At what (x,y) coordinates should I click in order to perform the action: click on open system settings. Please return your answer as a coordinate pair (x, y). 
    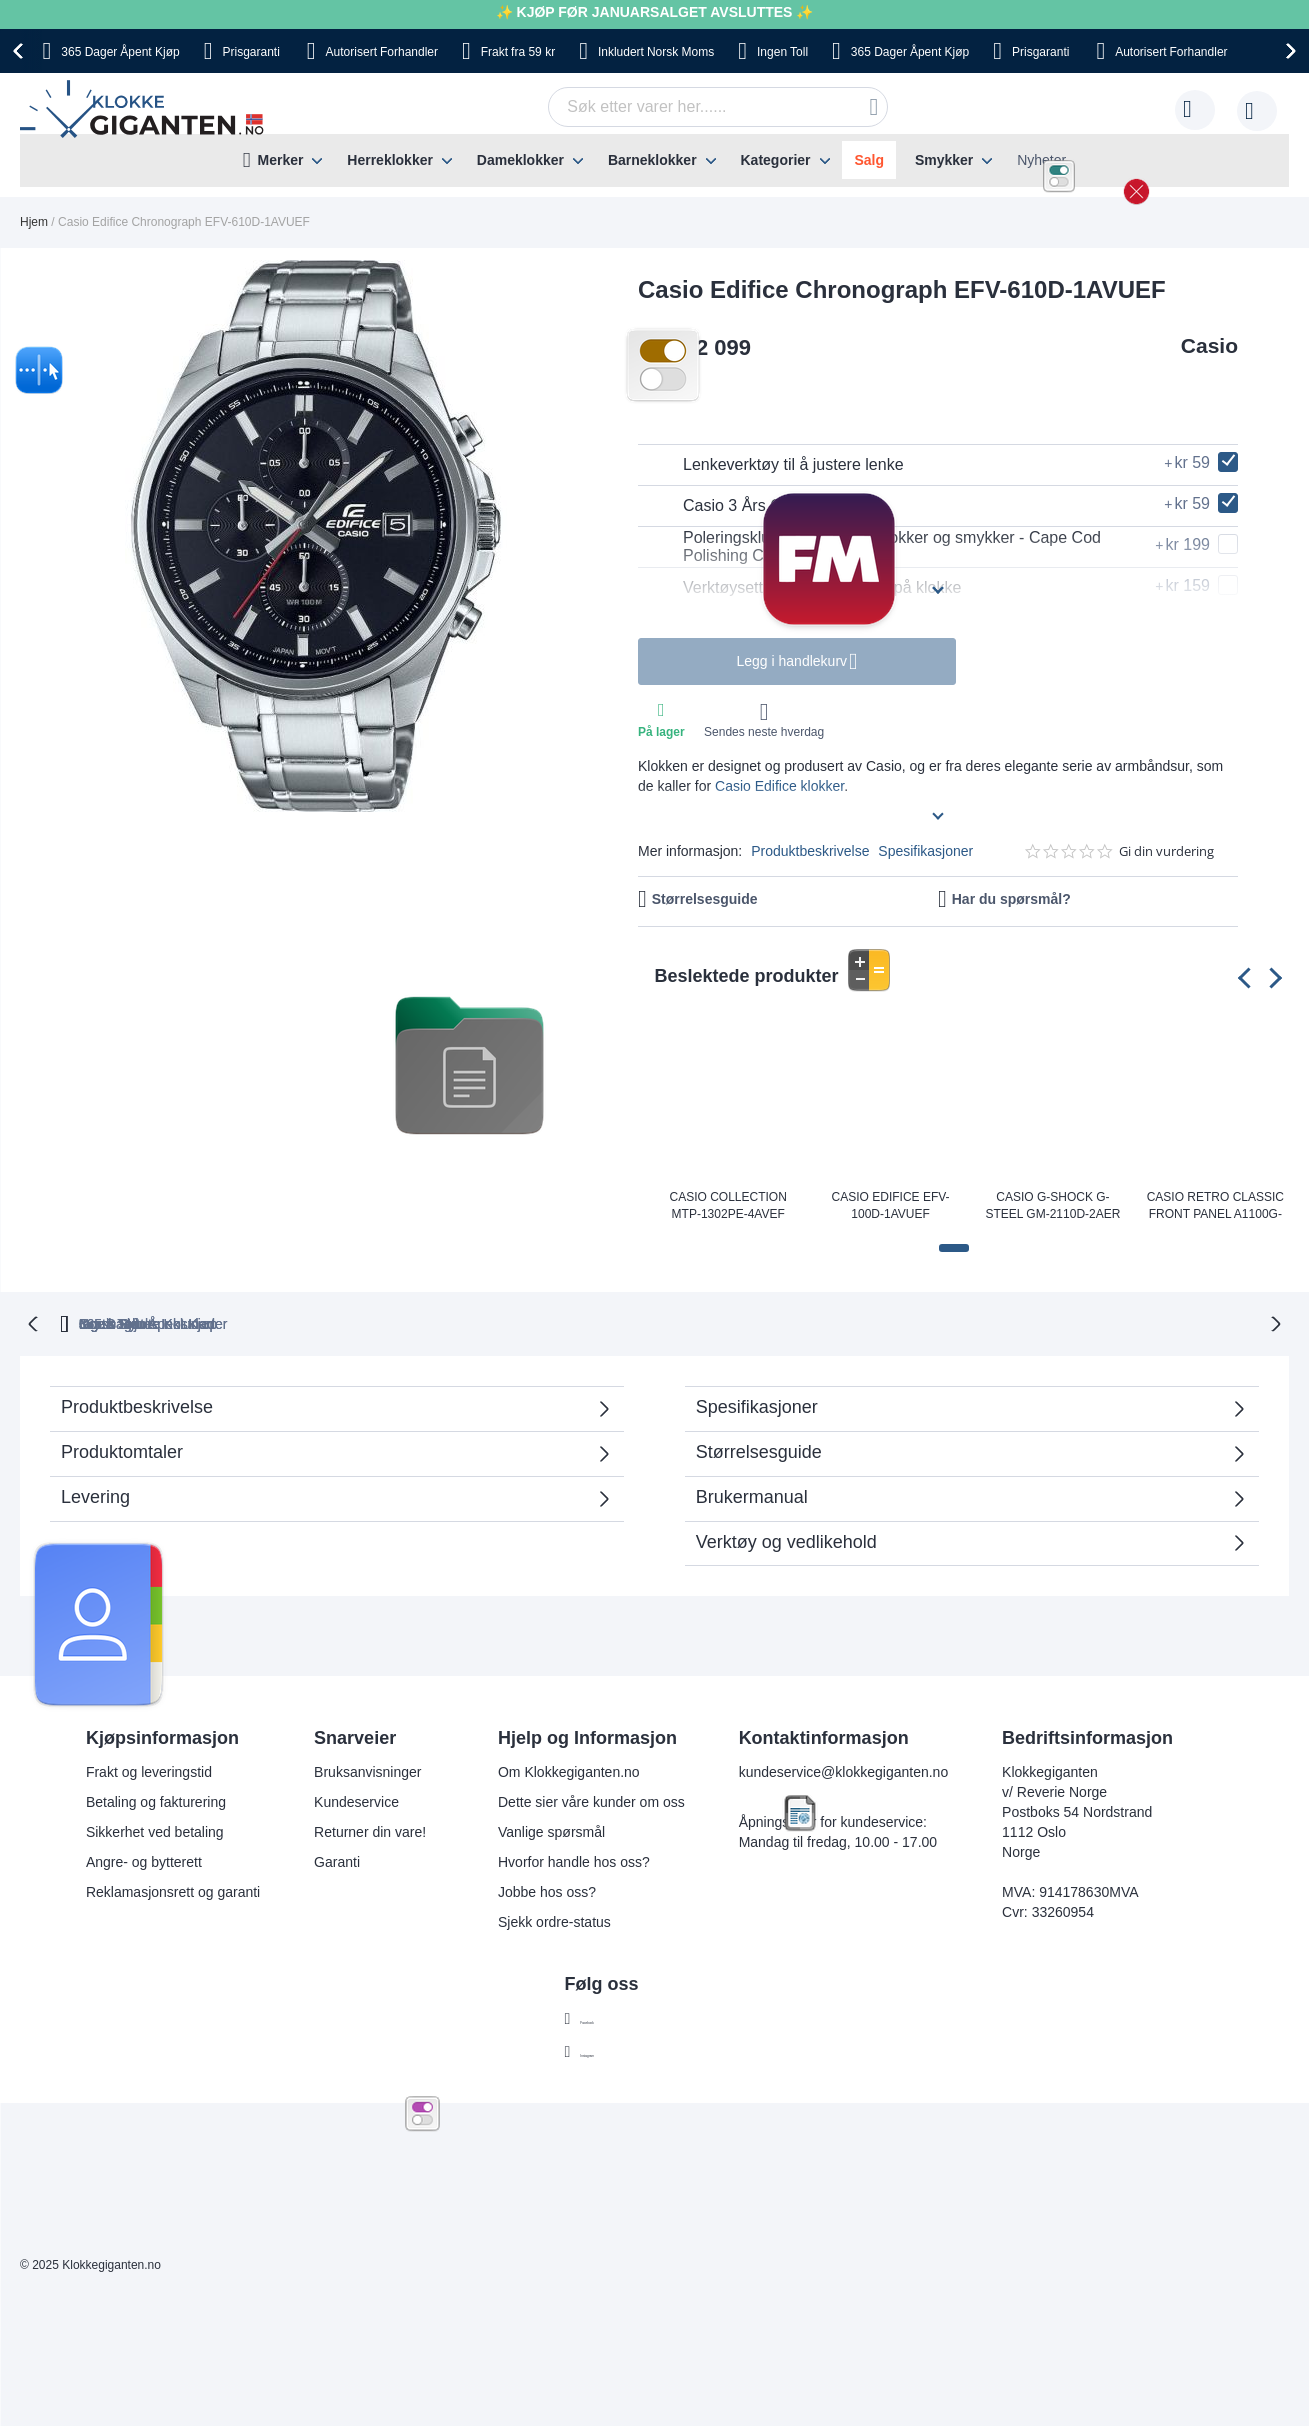
    Looking at the image, I should click on (422, 2113).